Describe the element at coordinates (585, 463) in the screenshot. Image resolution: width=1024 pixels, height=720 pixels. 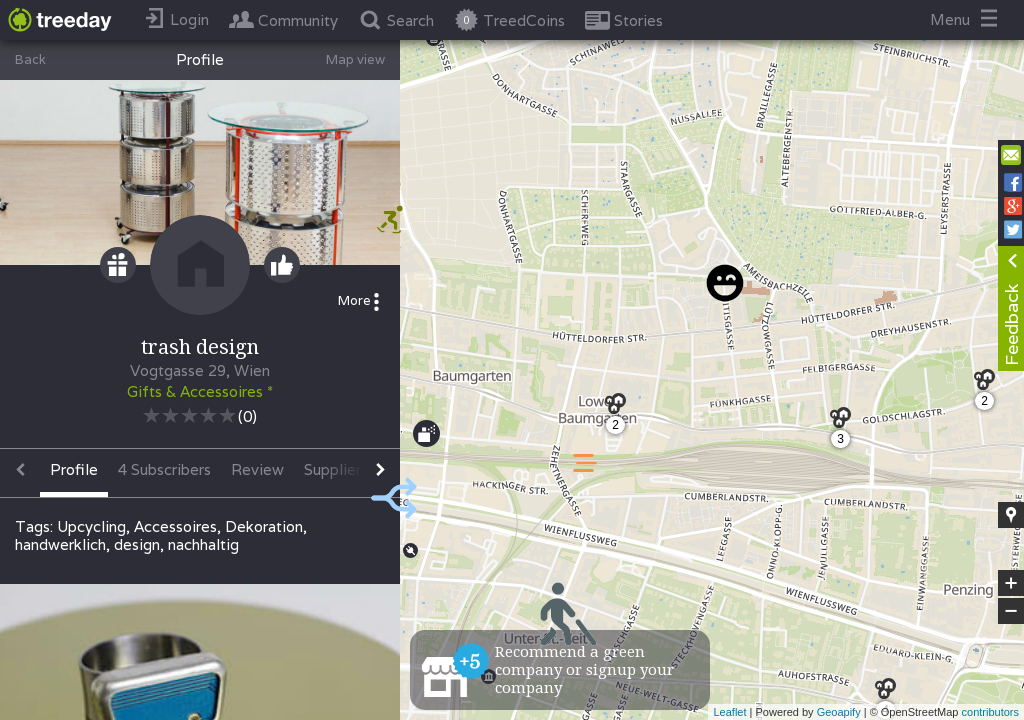
I see `access live stream or feed` at that location.